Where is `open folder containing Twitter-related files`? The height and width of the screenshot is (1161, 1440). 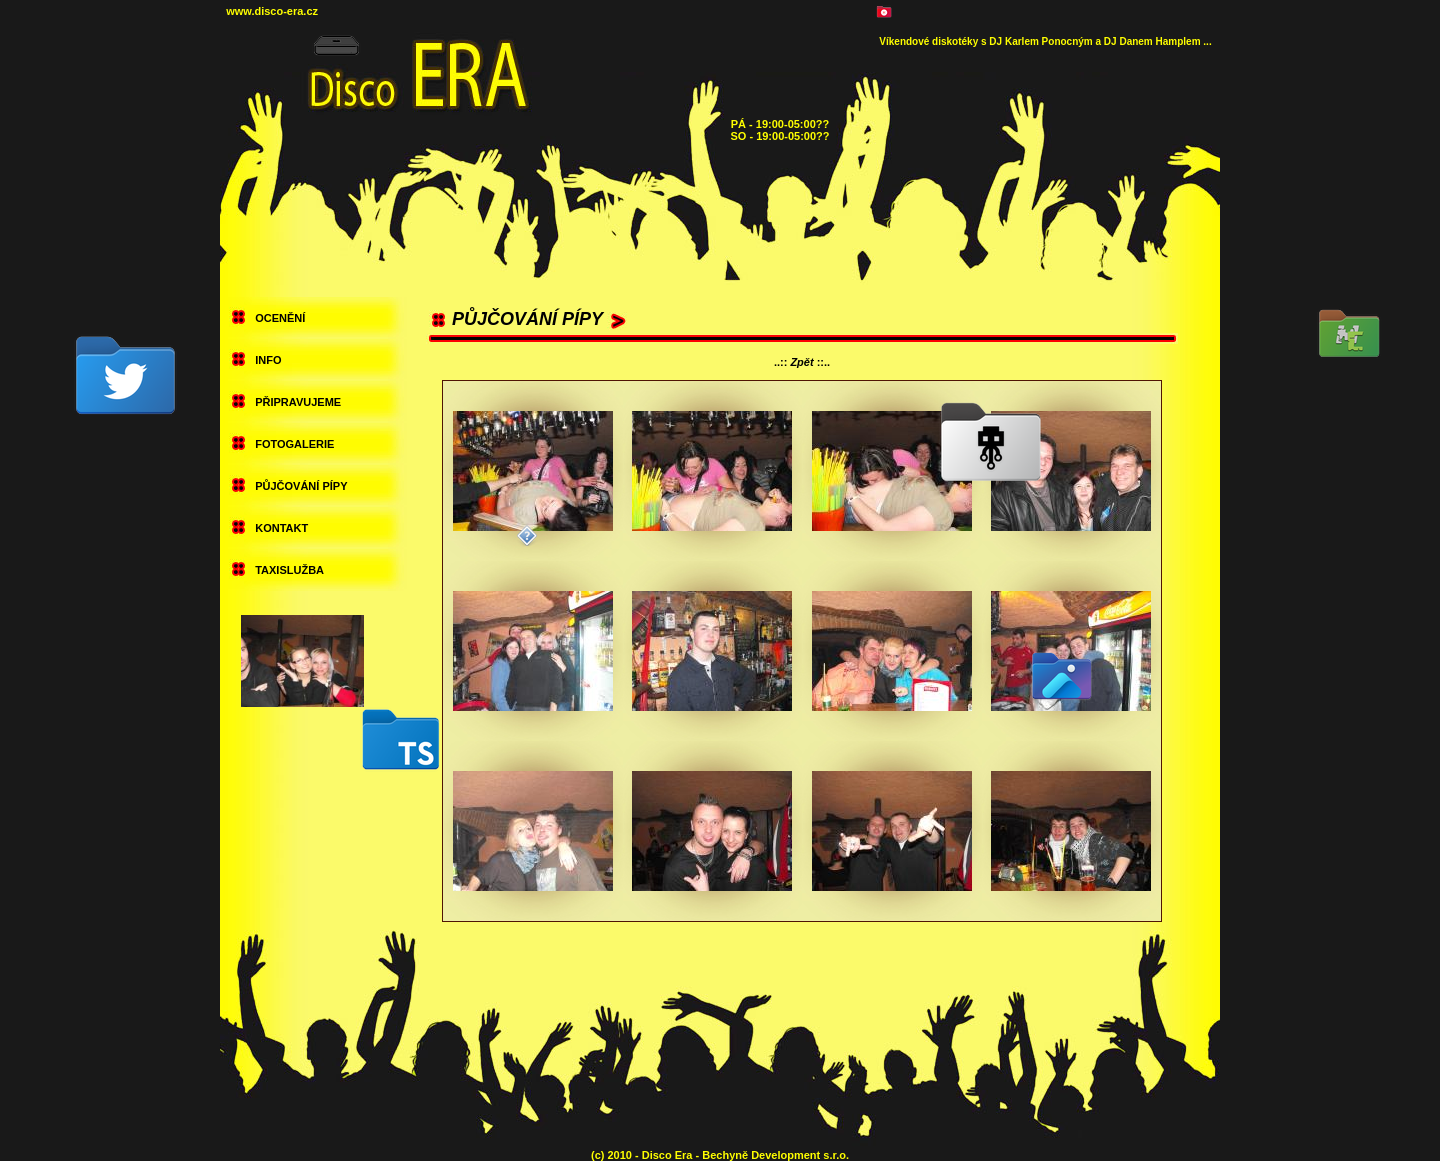
open folder containing Twitter-related files is located at coordinates (125, 378).